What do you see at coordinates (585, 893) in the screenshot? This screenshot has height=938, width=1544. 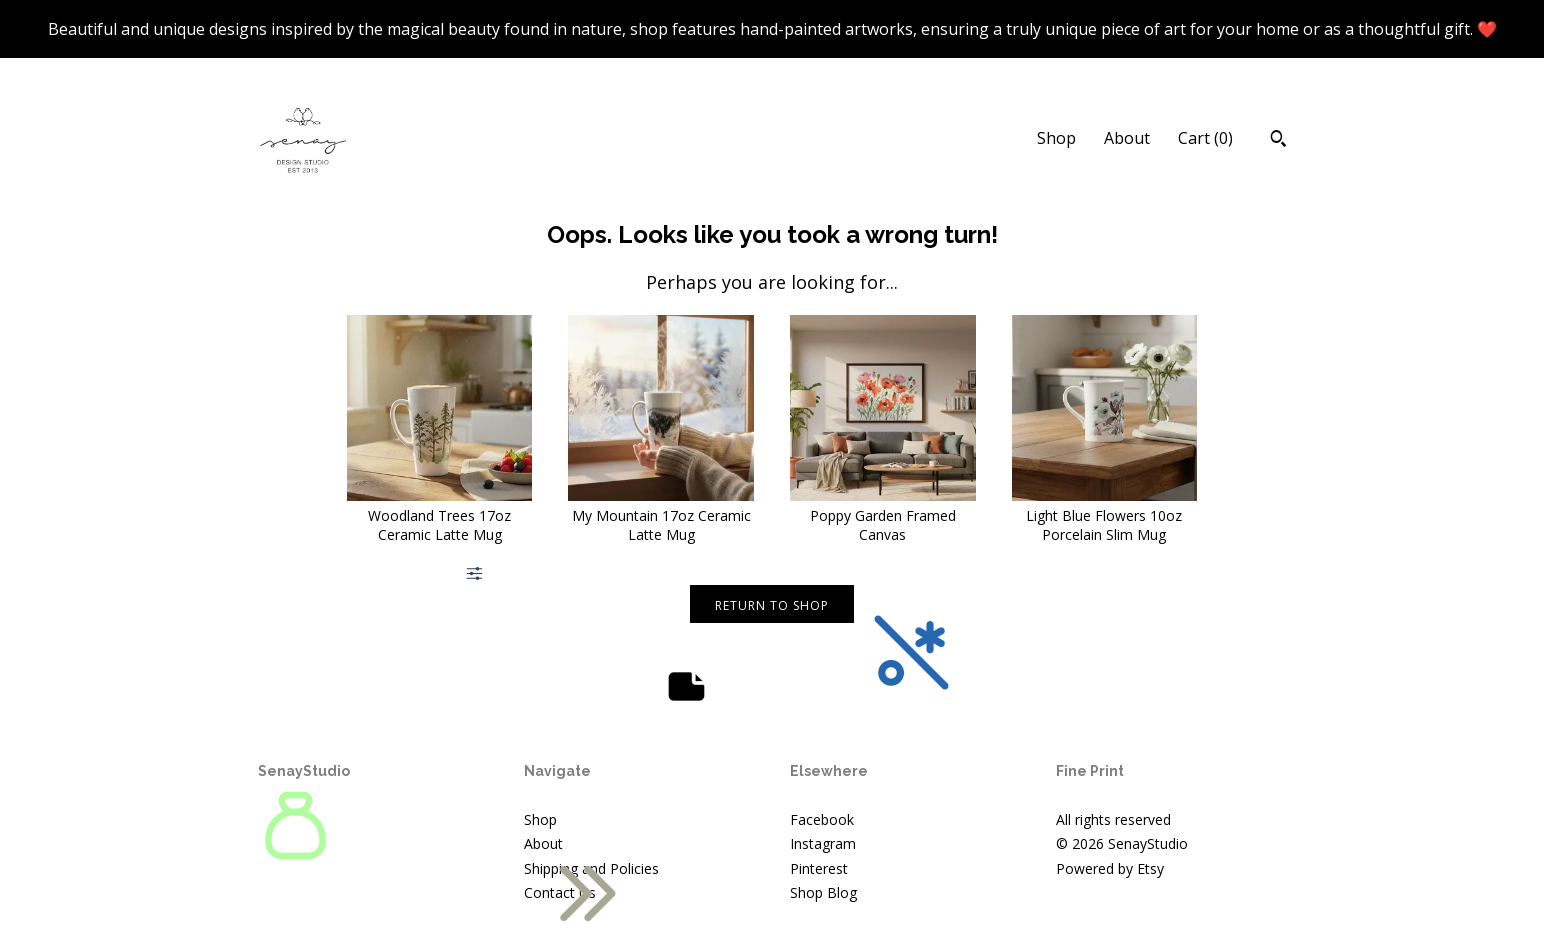 I see `skip forward or advance to next item` at bounding box center [585, 893].